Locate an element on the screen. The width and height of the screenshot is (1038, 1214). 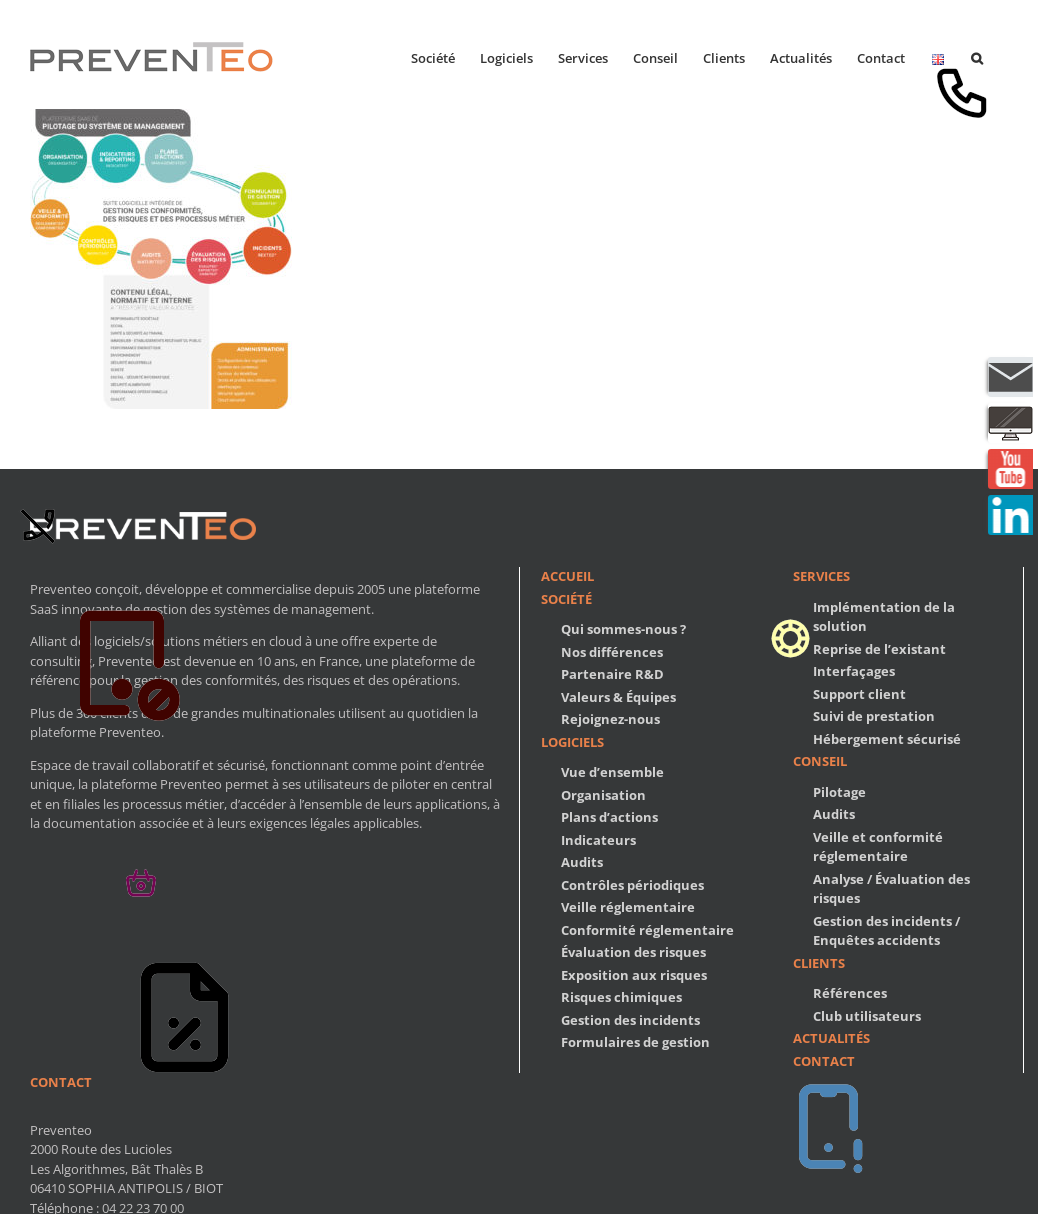
cancel tablet connection or pairing is located at coordinates (122, 663).